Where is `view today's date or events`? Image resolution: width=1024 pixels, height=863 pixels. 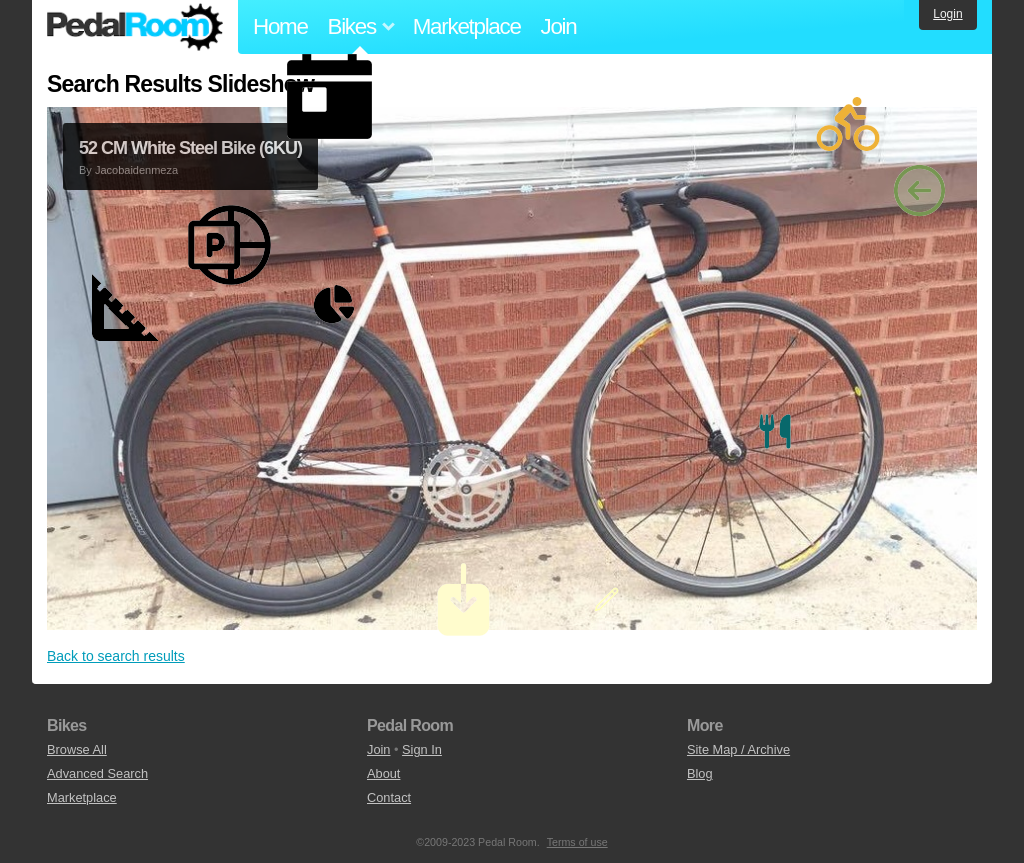 view today's date or events is located at coordinates (329, 96).